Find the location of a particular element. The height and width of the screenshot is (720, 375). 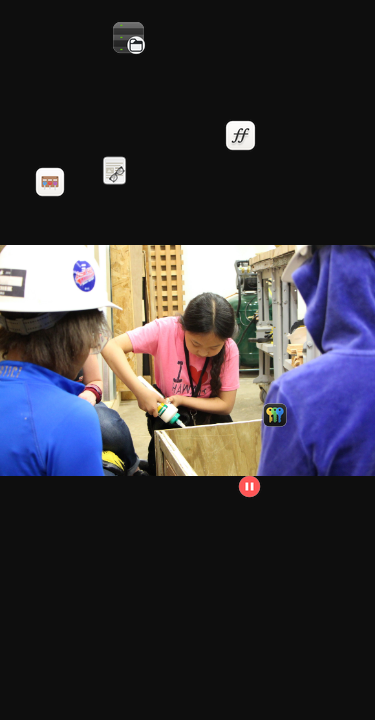

open keyrack password manager is located at coordinates (50, 182).